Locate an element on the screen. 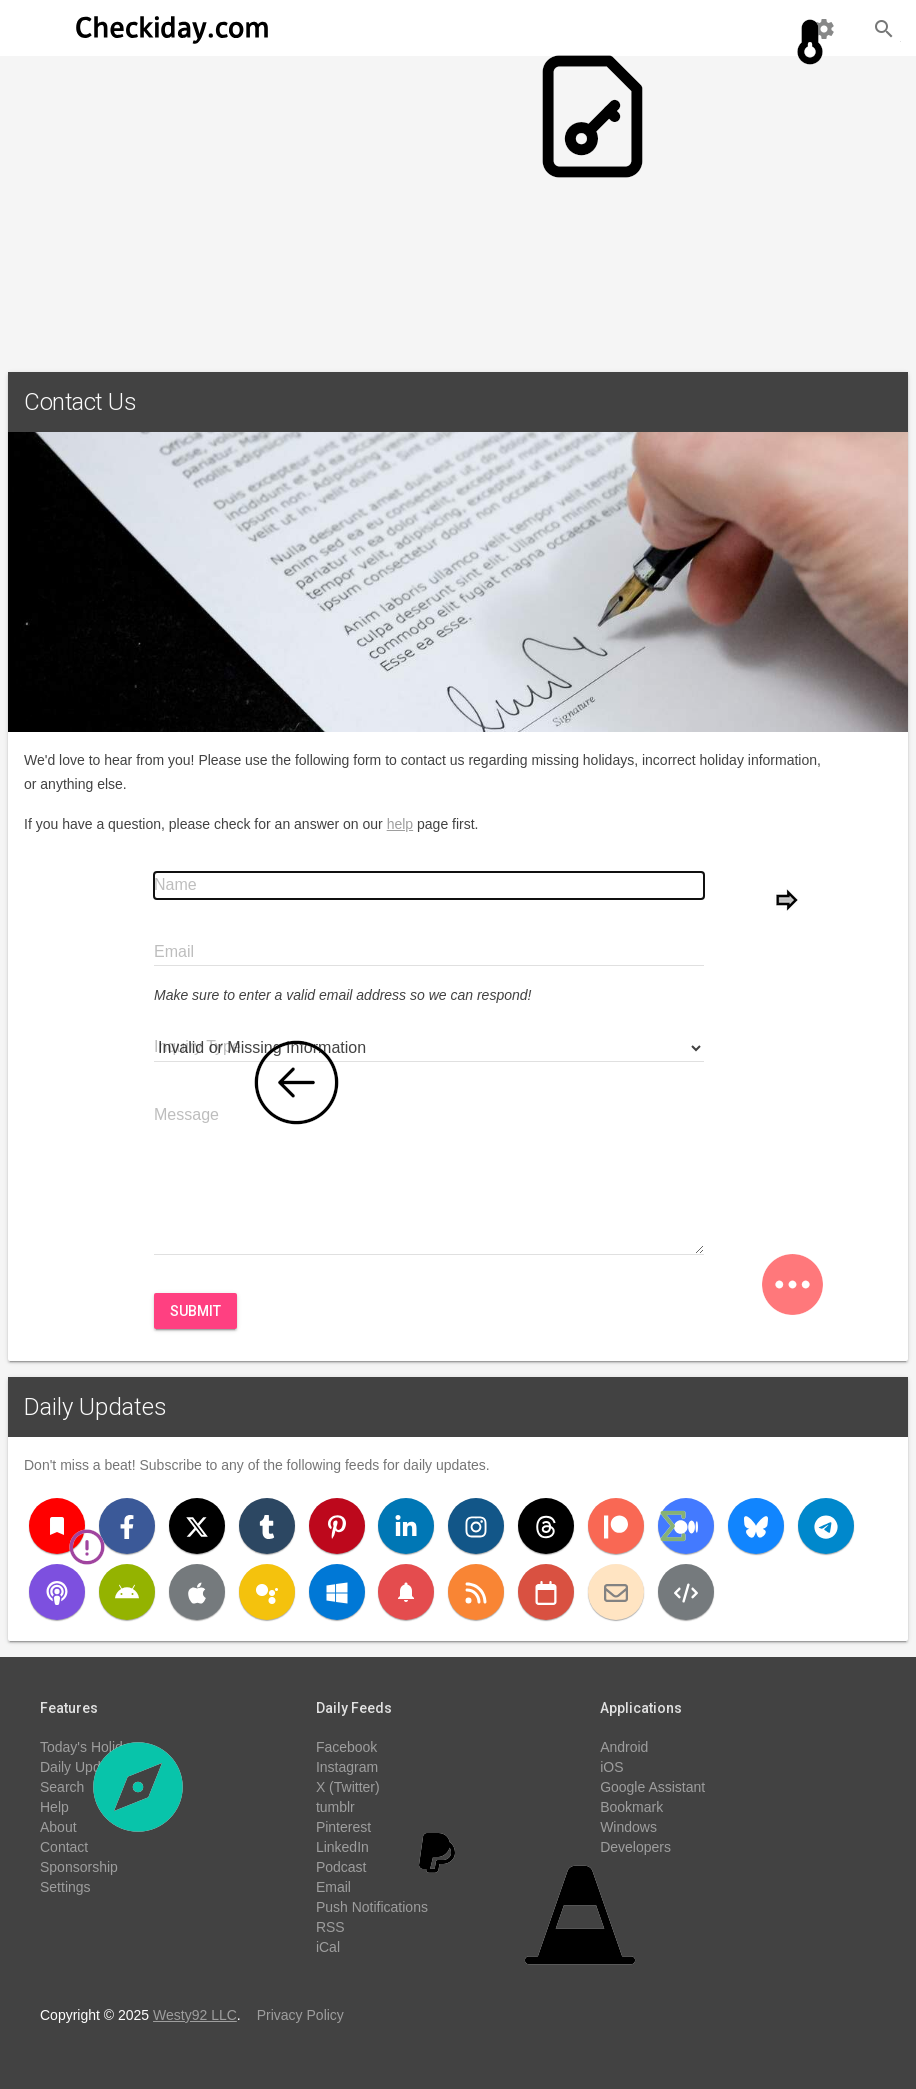 This screenshot has height=2089, width=916. indicates a warning or alert requiring attention is located at coordinates (87, 1547).